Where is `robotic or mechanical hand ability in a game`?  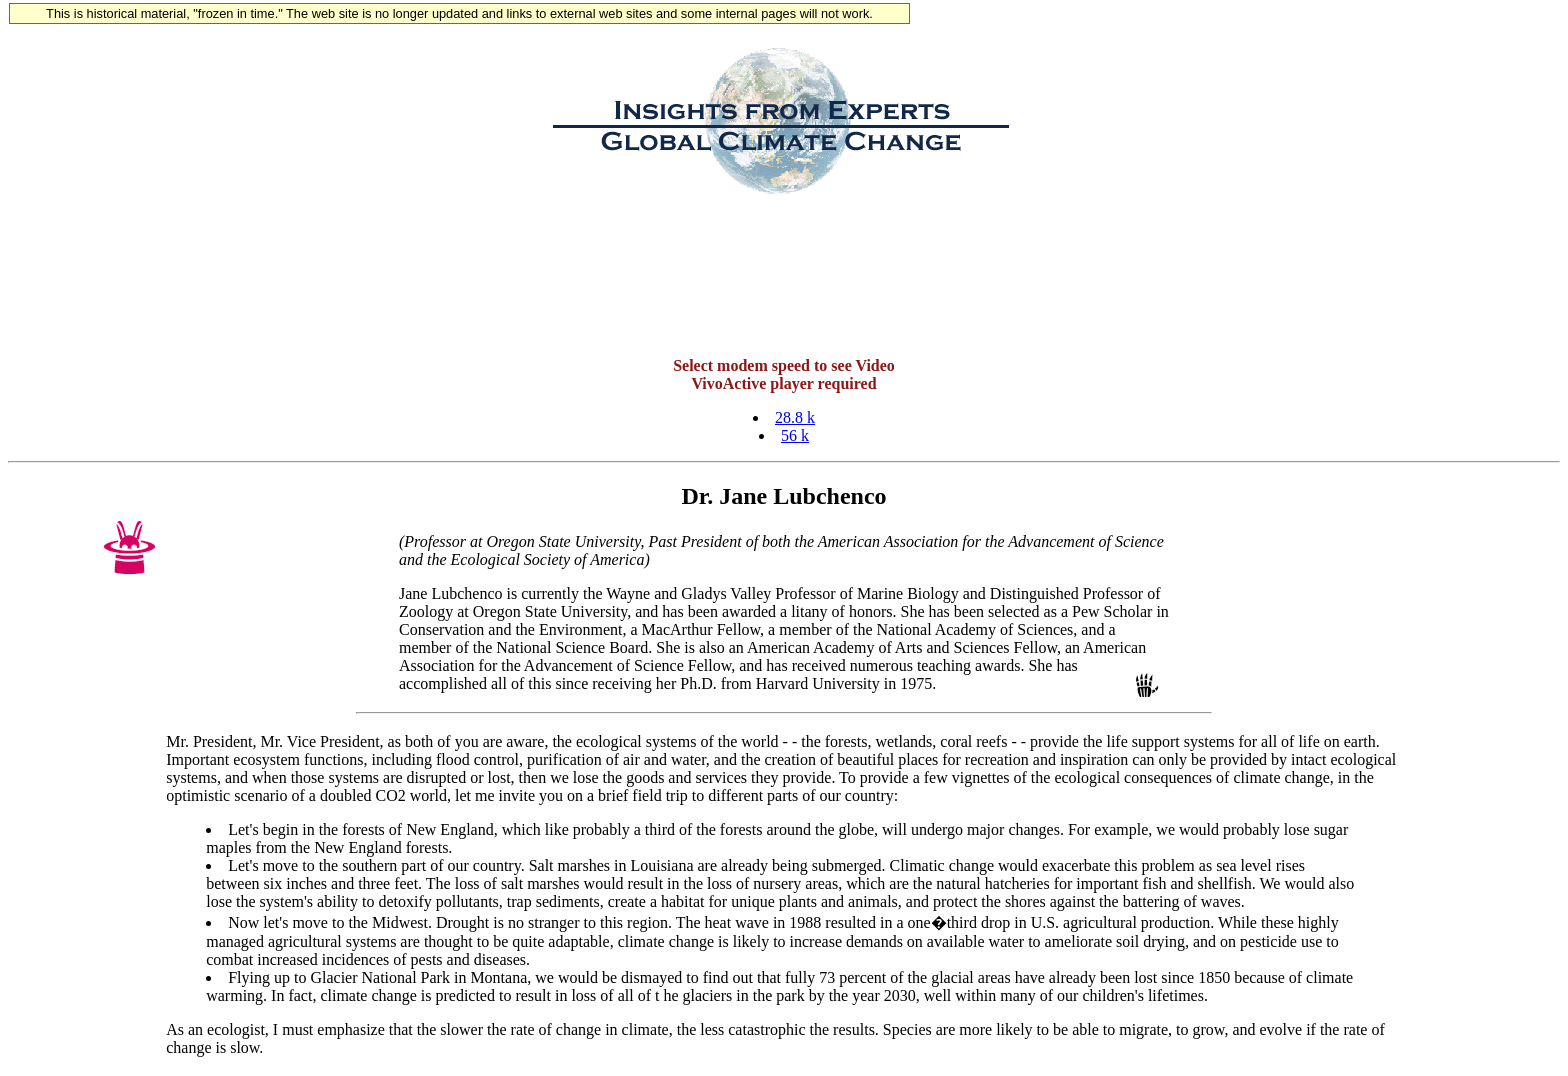
robotic or mechanical hand ability in a game is located at coordinates (1146, 685).